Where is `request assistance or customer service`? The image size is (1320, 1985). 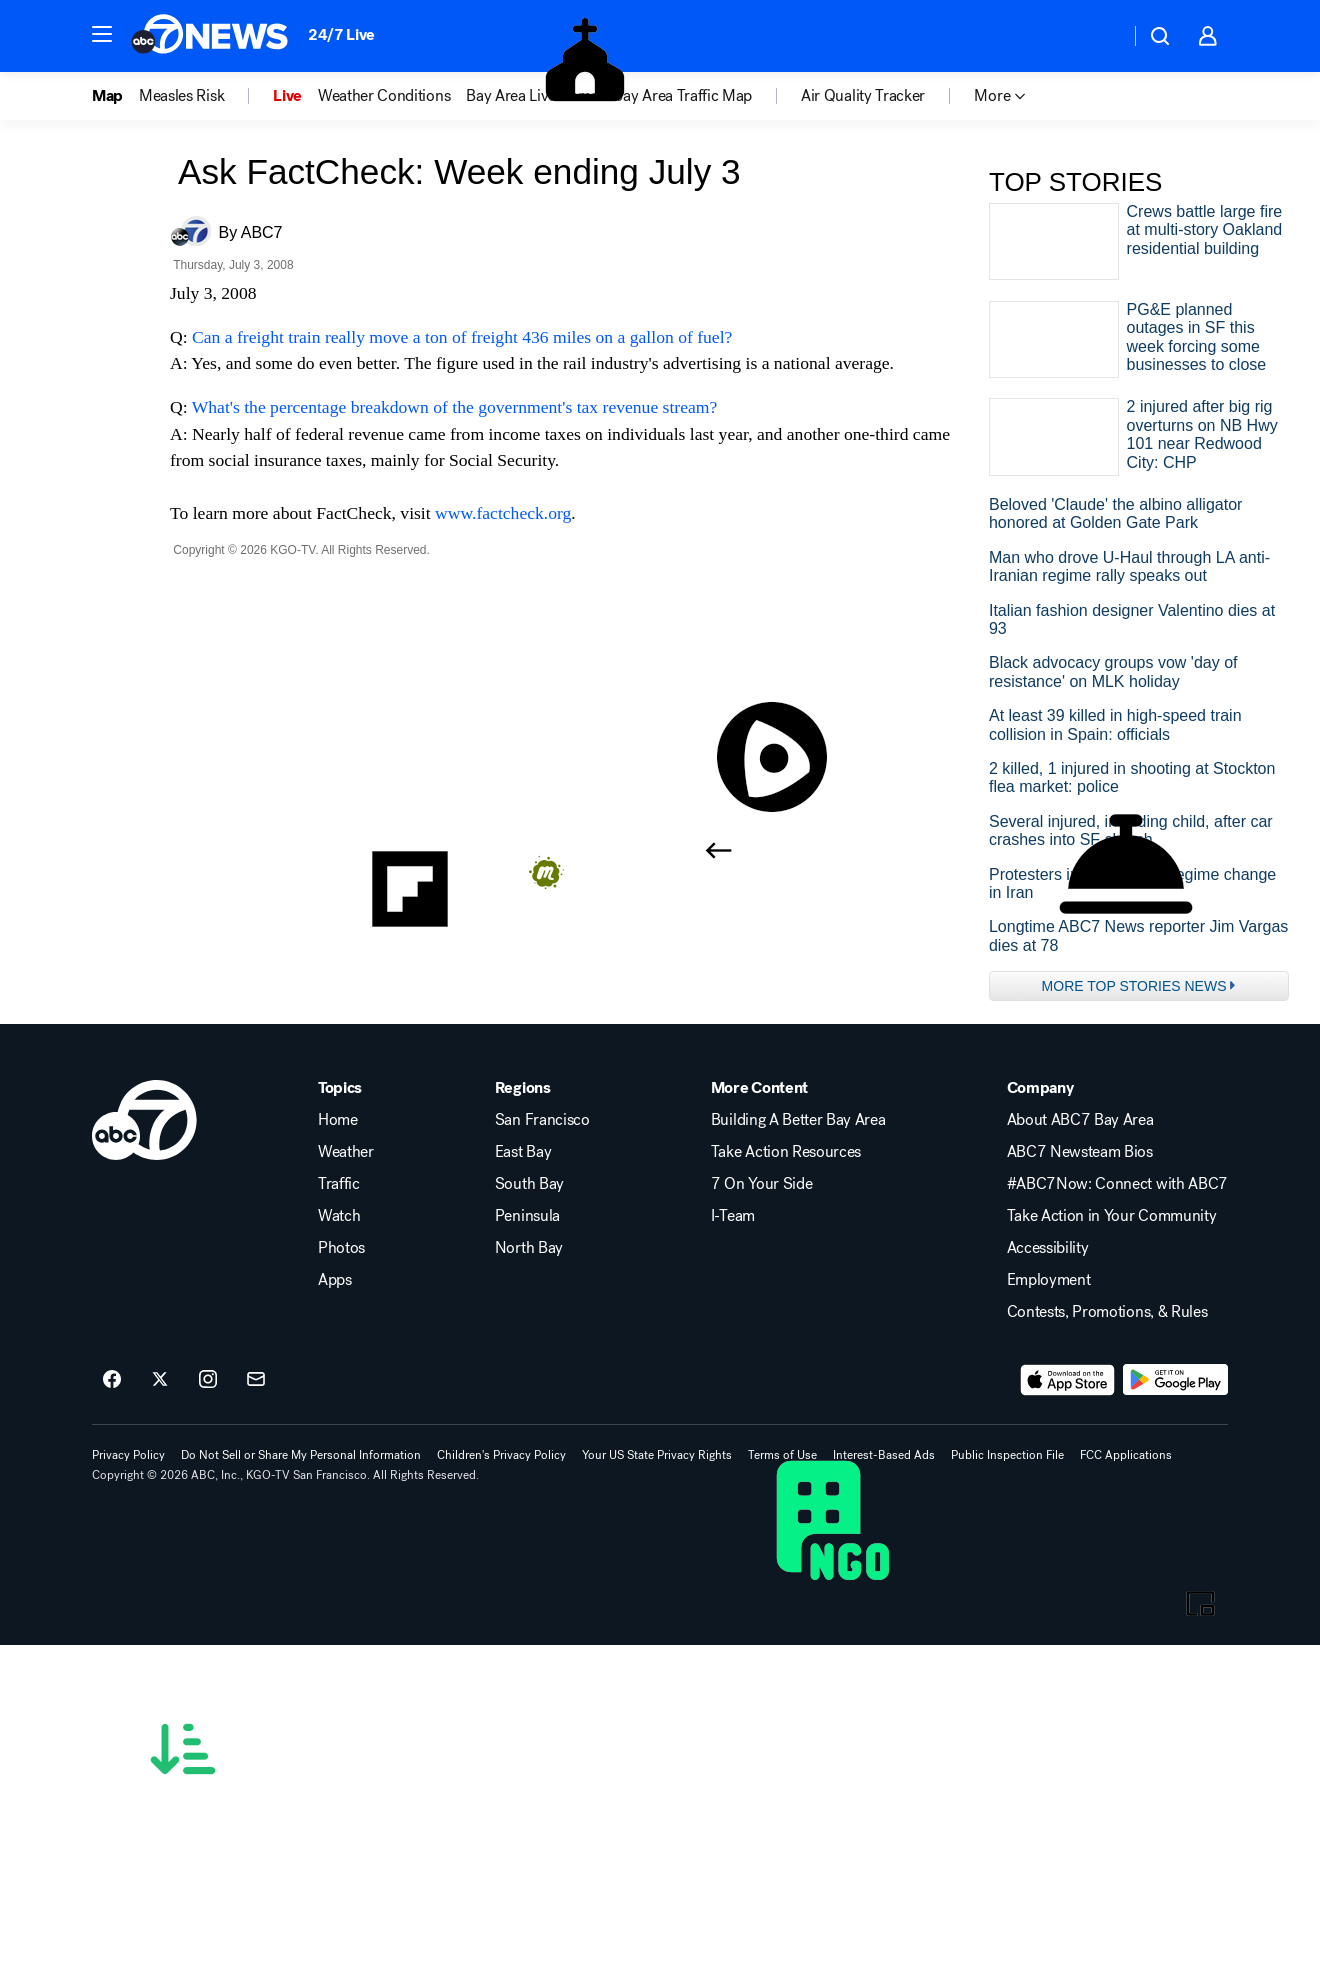 request assistance or customer service is located at coordinates (1126, 864).